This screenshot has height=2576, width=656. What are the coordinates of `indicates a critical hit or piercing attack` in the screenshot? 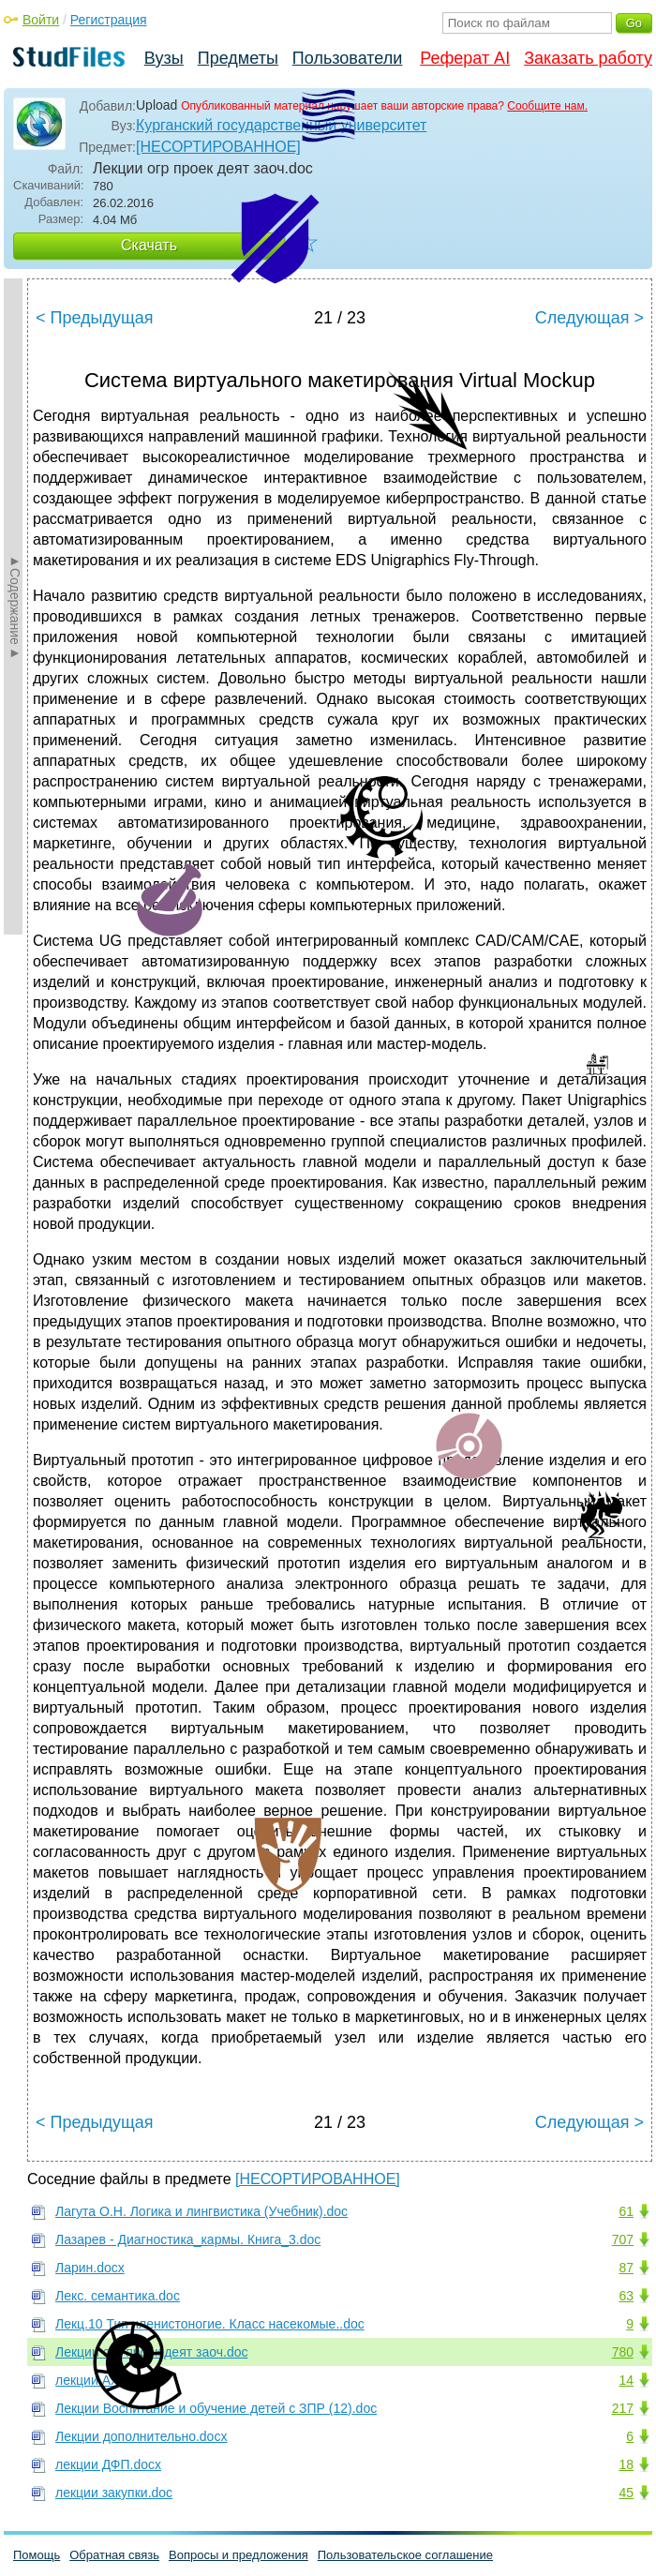 It's located at (427, 411).